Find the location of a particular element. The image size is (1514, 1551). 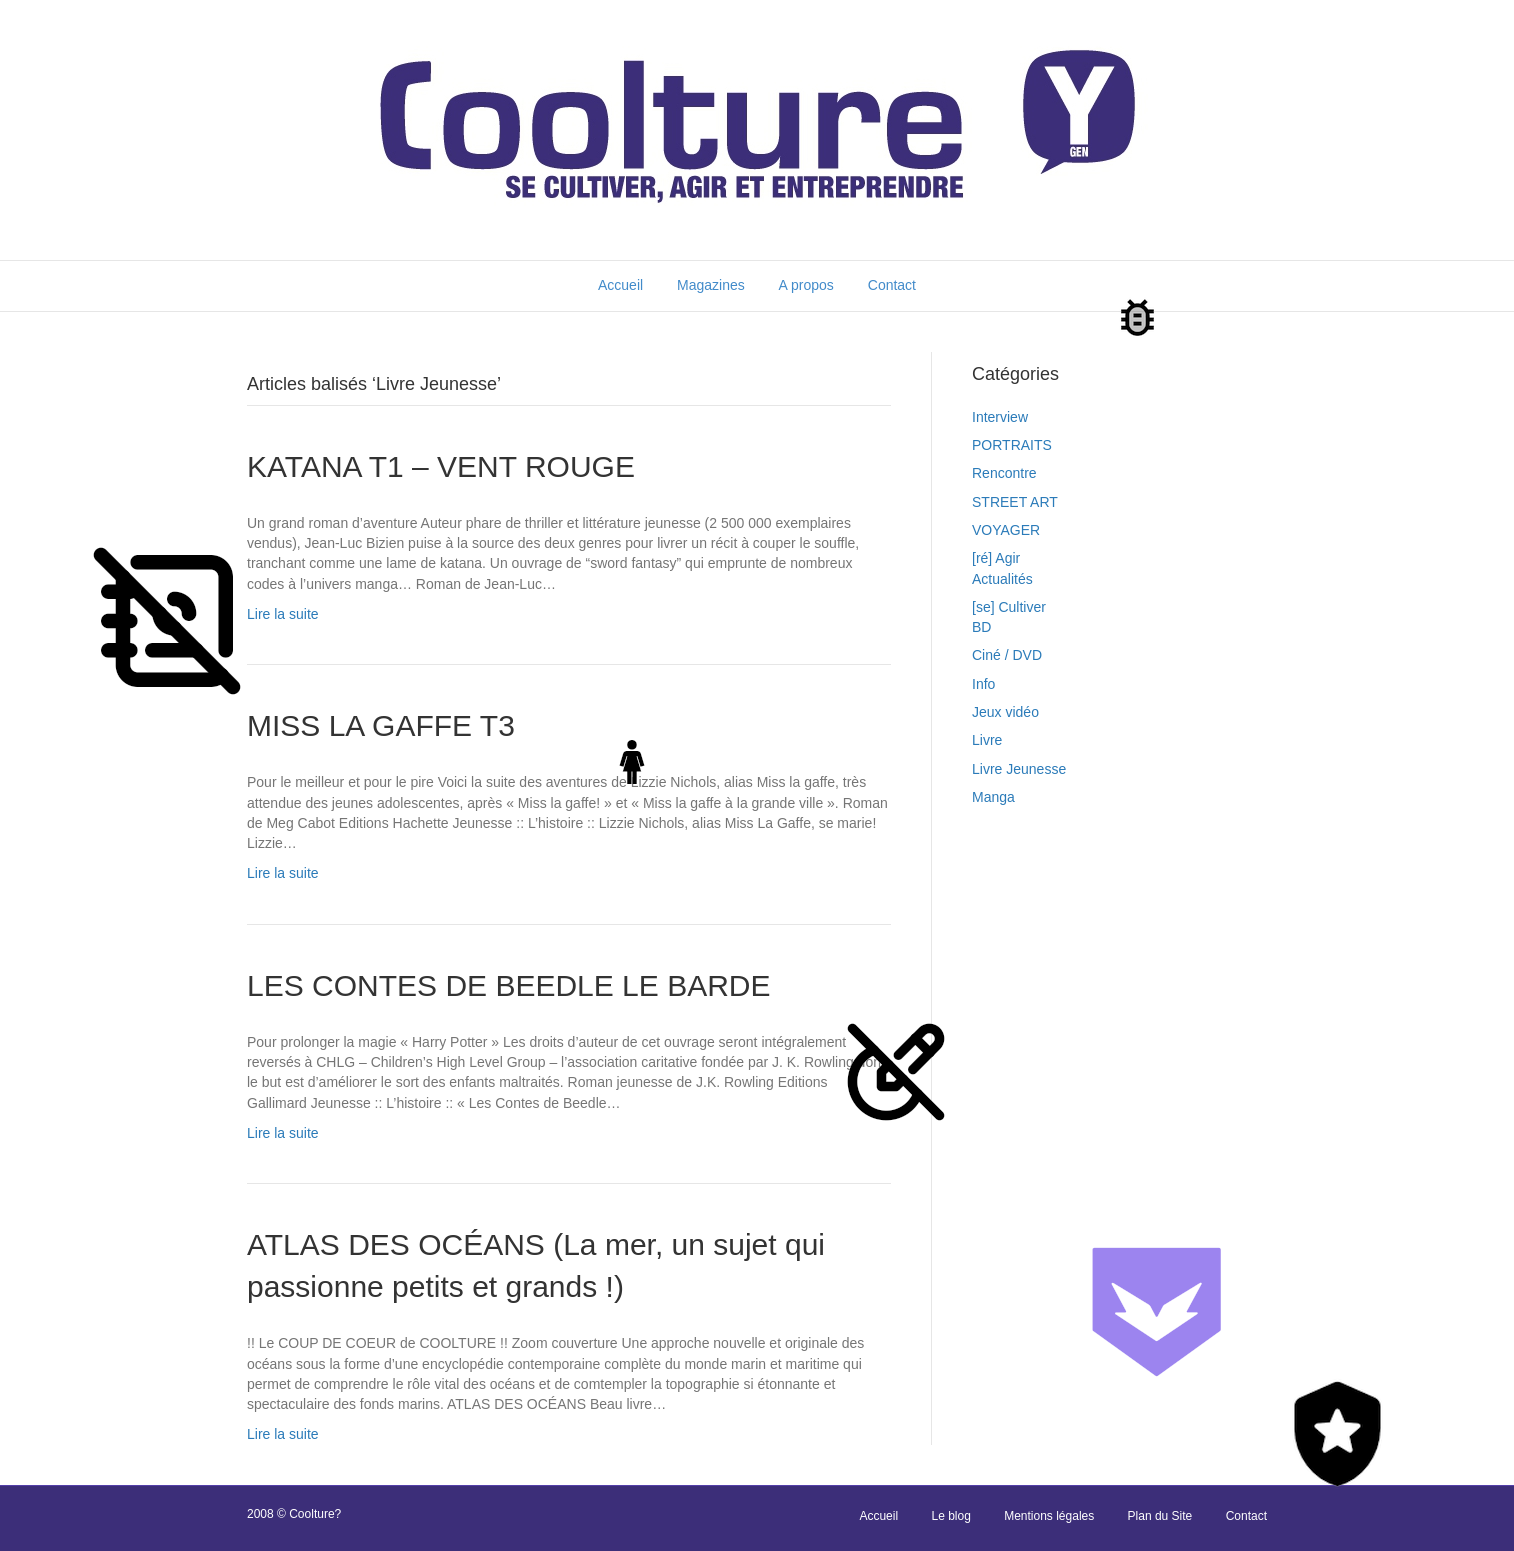

access local police or emergency services is located at coordinates (1337, 1433).